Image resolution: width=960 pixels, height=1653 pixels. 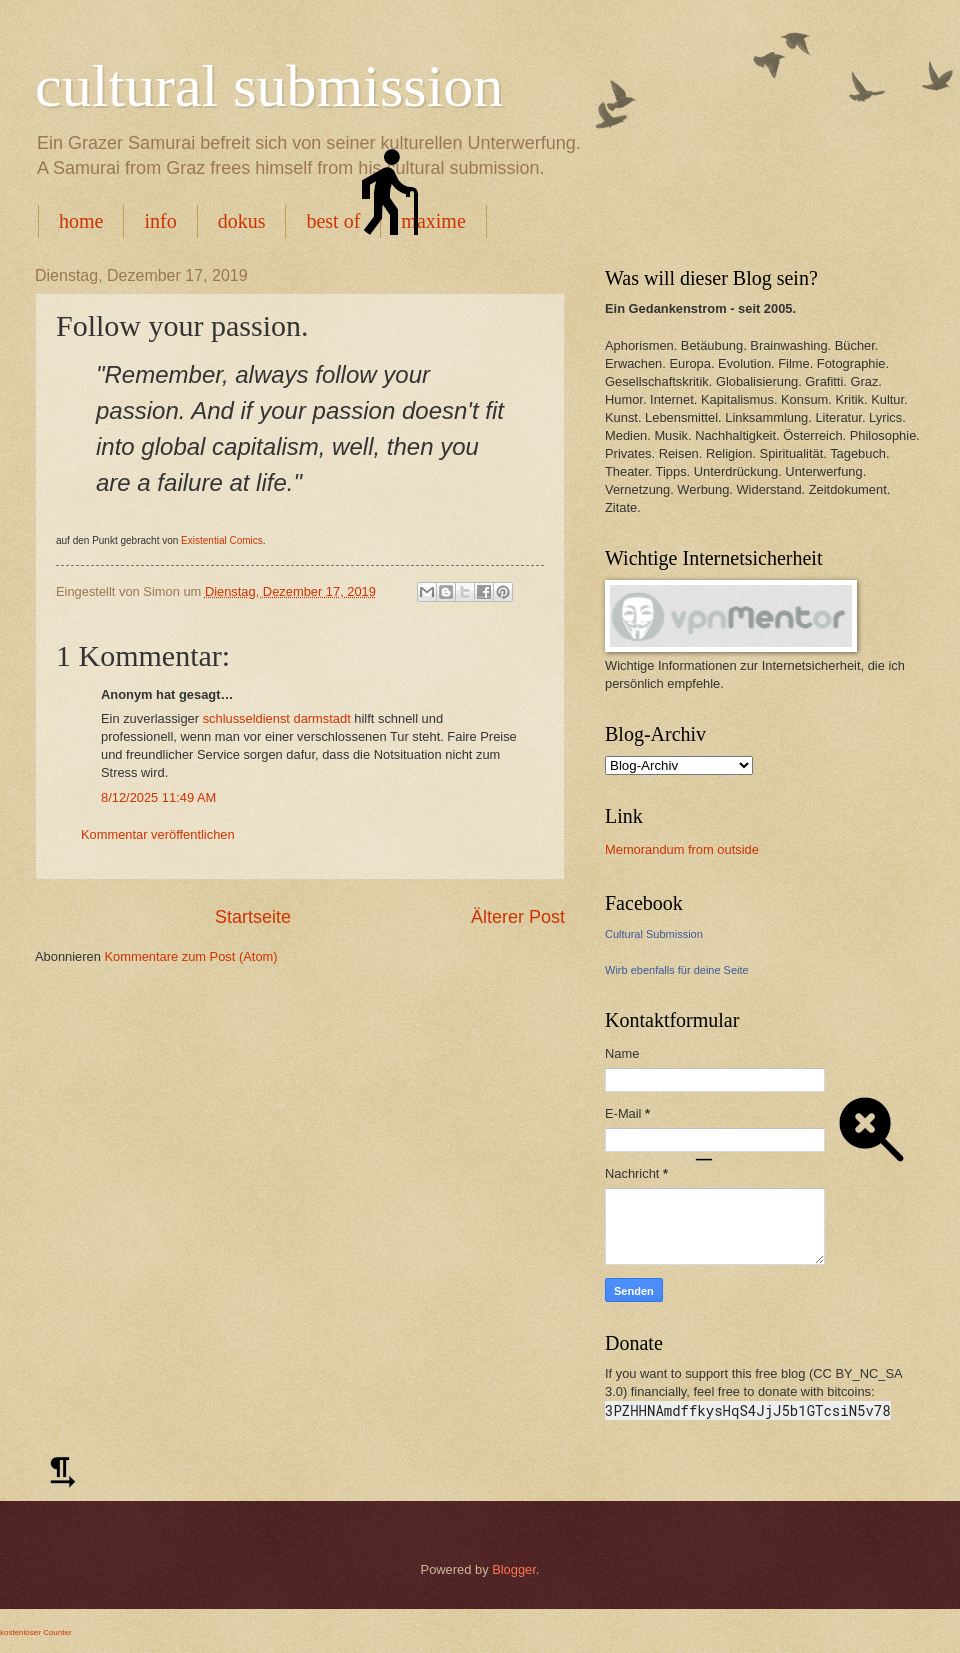 What do you see at coordinates (61, 1472) in the screenshot?
I see `set text direction to left-to-right` at bounding box center [61, 1472].